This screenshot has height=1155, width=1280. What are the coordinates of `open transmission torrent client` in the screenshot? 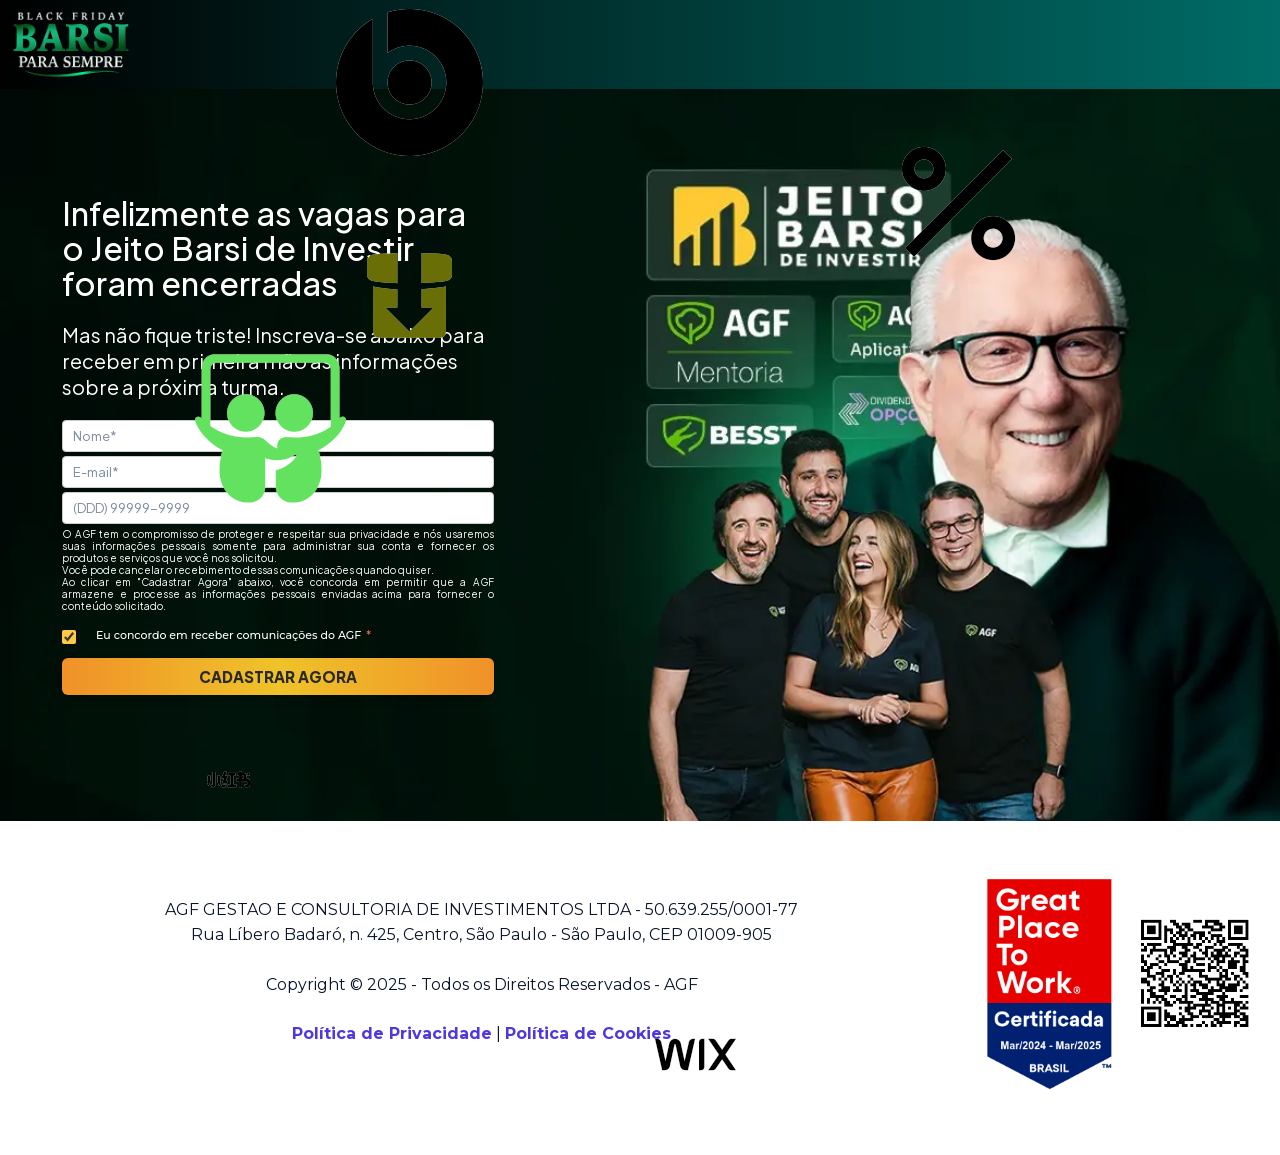 It's located at (409, 295).